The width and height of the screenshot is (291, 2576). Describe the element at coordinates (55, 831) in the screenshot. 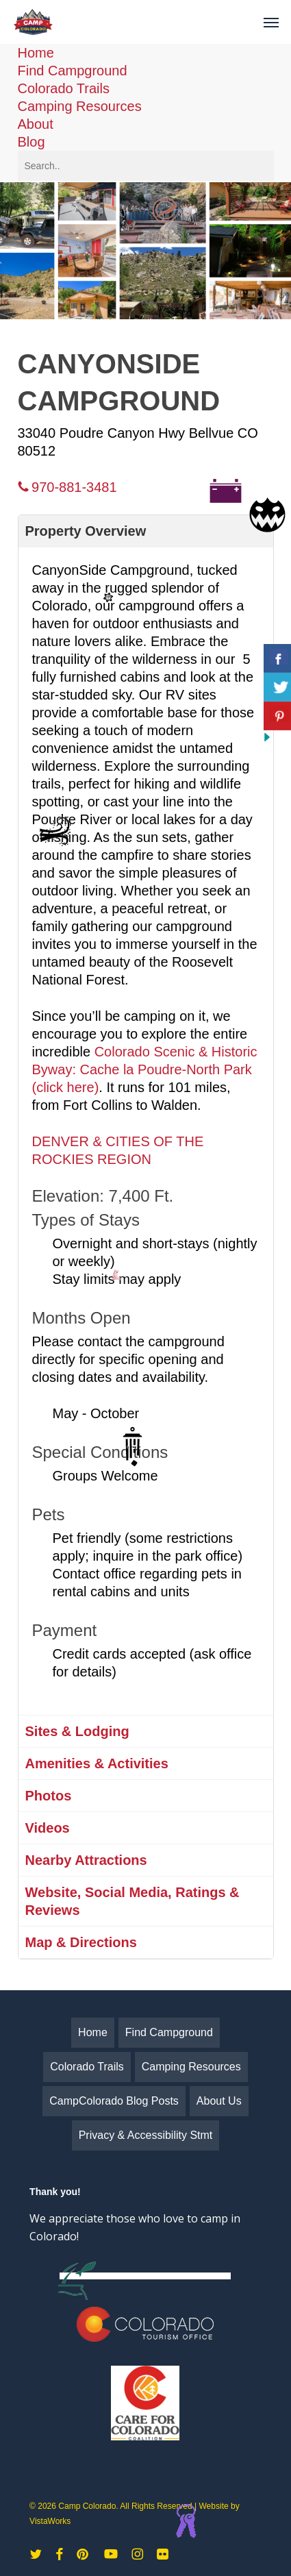

I see `indicates sandstorm or dust storm weather condition` at that location.